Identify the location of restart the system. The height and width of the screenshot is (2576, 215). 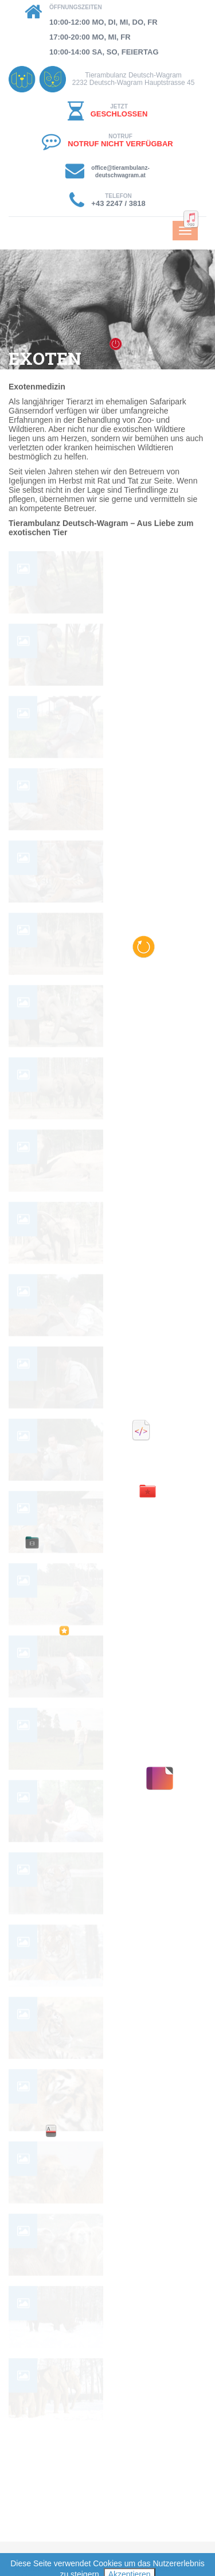
(143, 946).